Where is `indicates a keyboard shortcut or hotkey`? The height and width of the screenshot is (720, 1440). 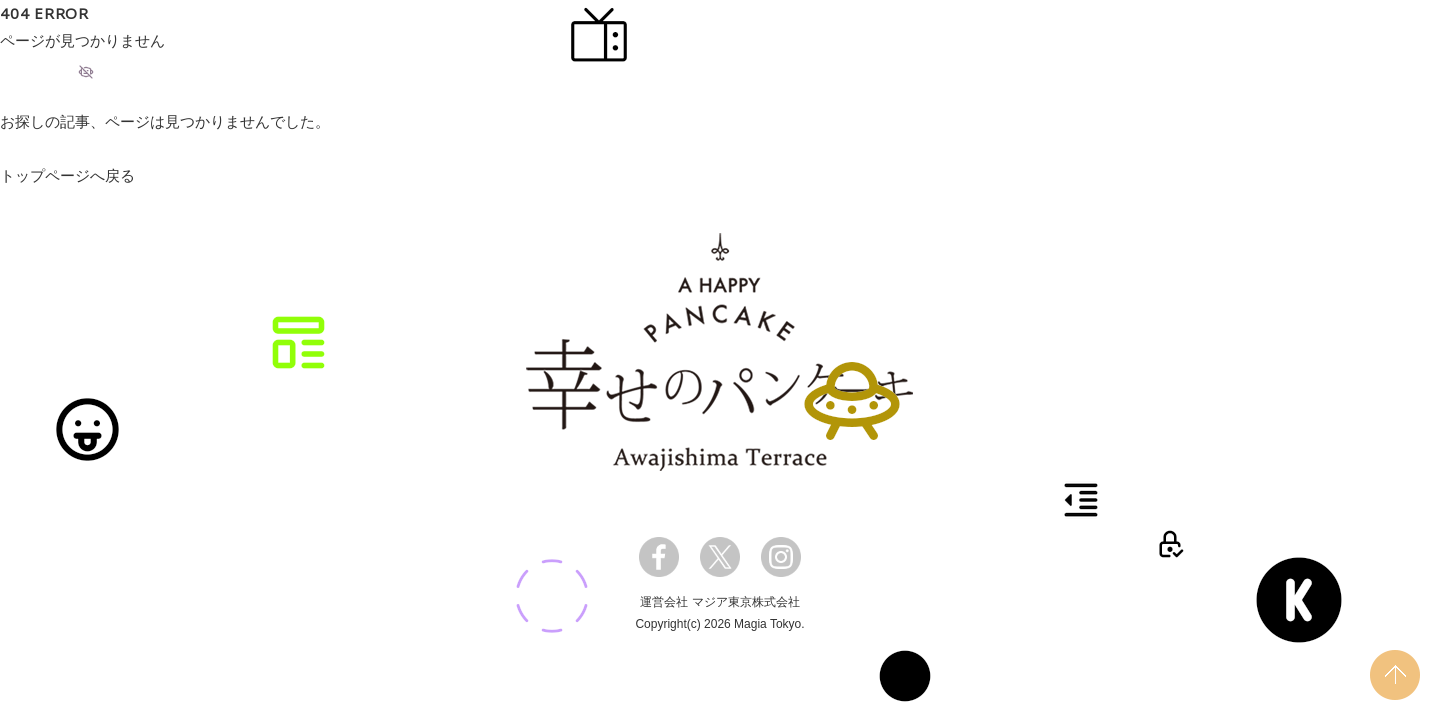
indicates a keyboard shortcut or hotkey is located at coordinates (1299, 600).